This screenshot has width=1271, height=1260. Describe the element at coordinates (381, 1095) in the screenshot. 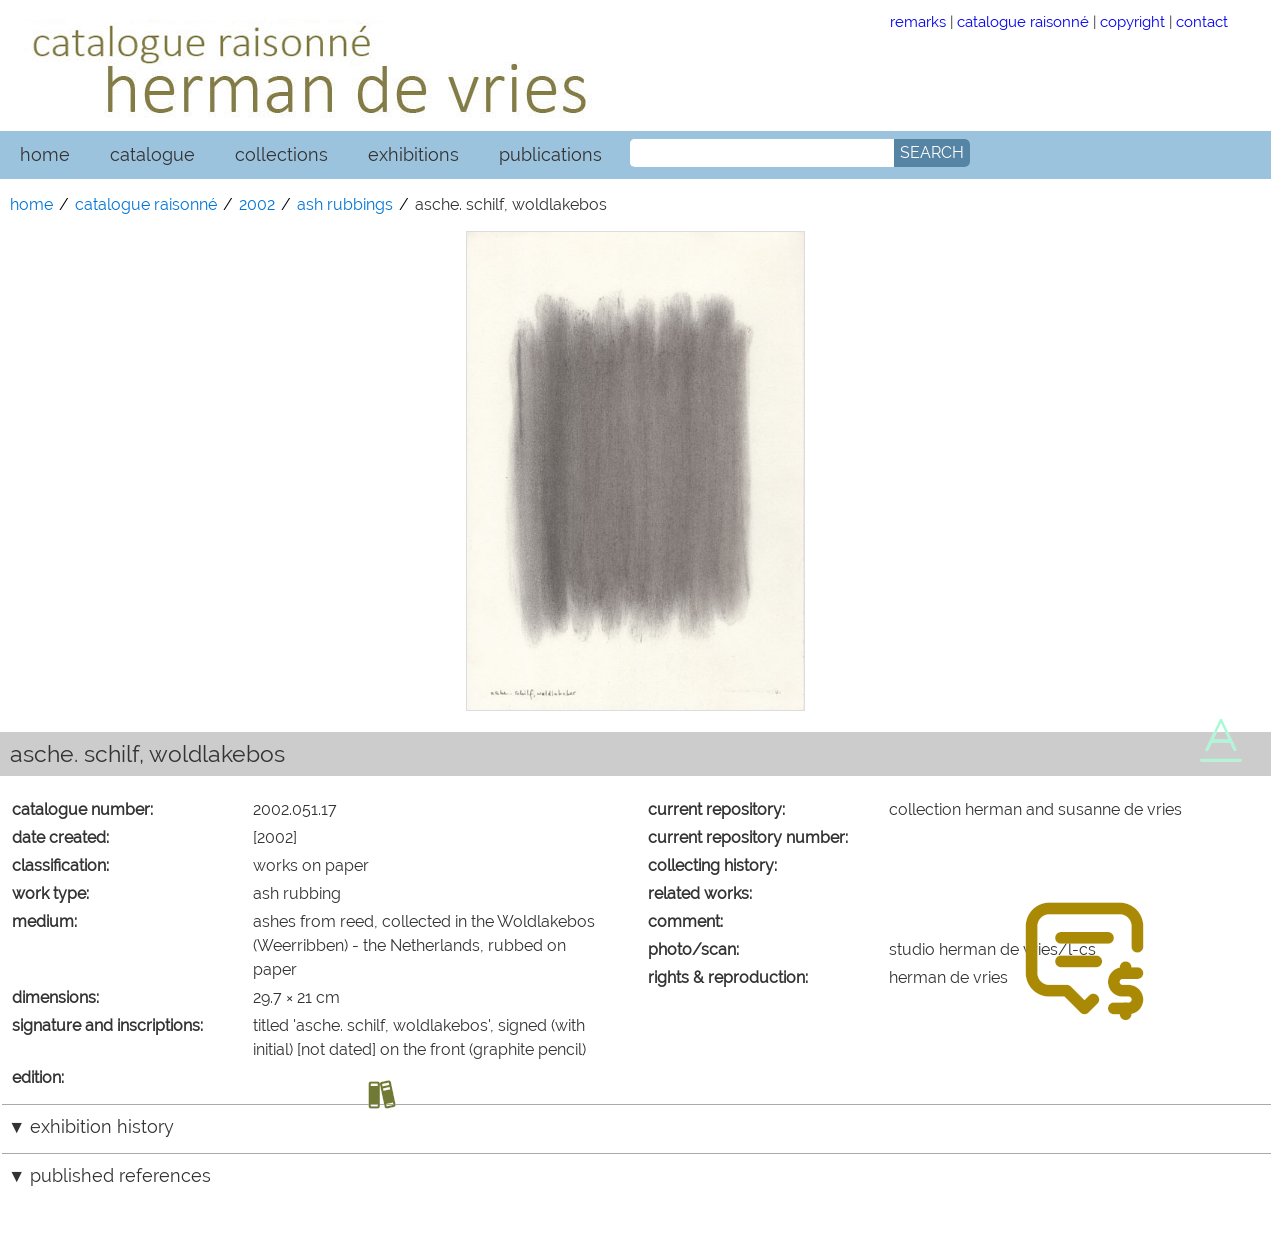

I see `access your library or book collection` at that location.